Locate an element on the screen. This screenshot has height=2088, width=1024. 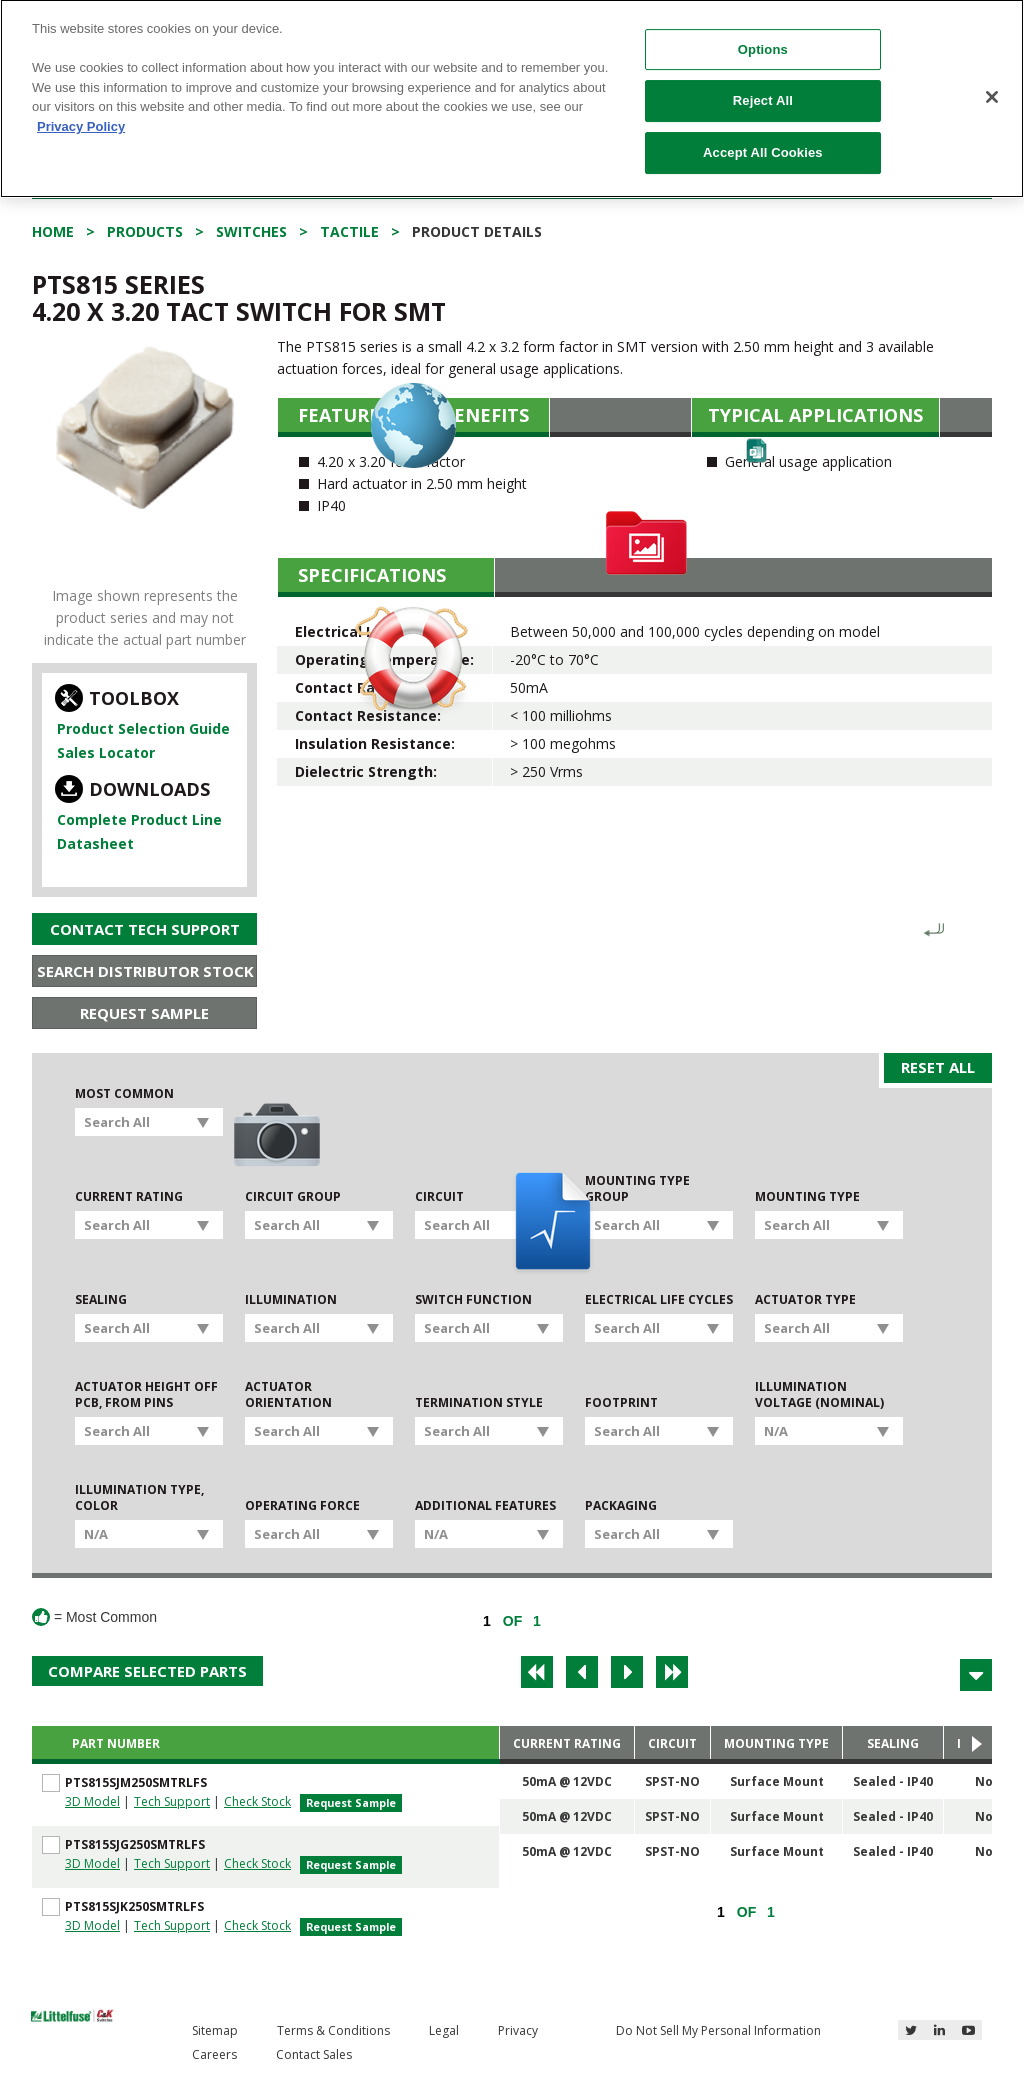
access help documentation or support is located at coordinates (413, 660).